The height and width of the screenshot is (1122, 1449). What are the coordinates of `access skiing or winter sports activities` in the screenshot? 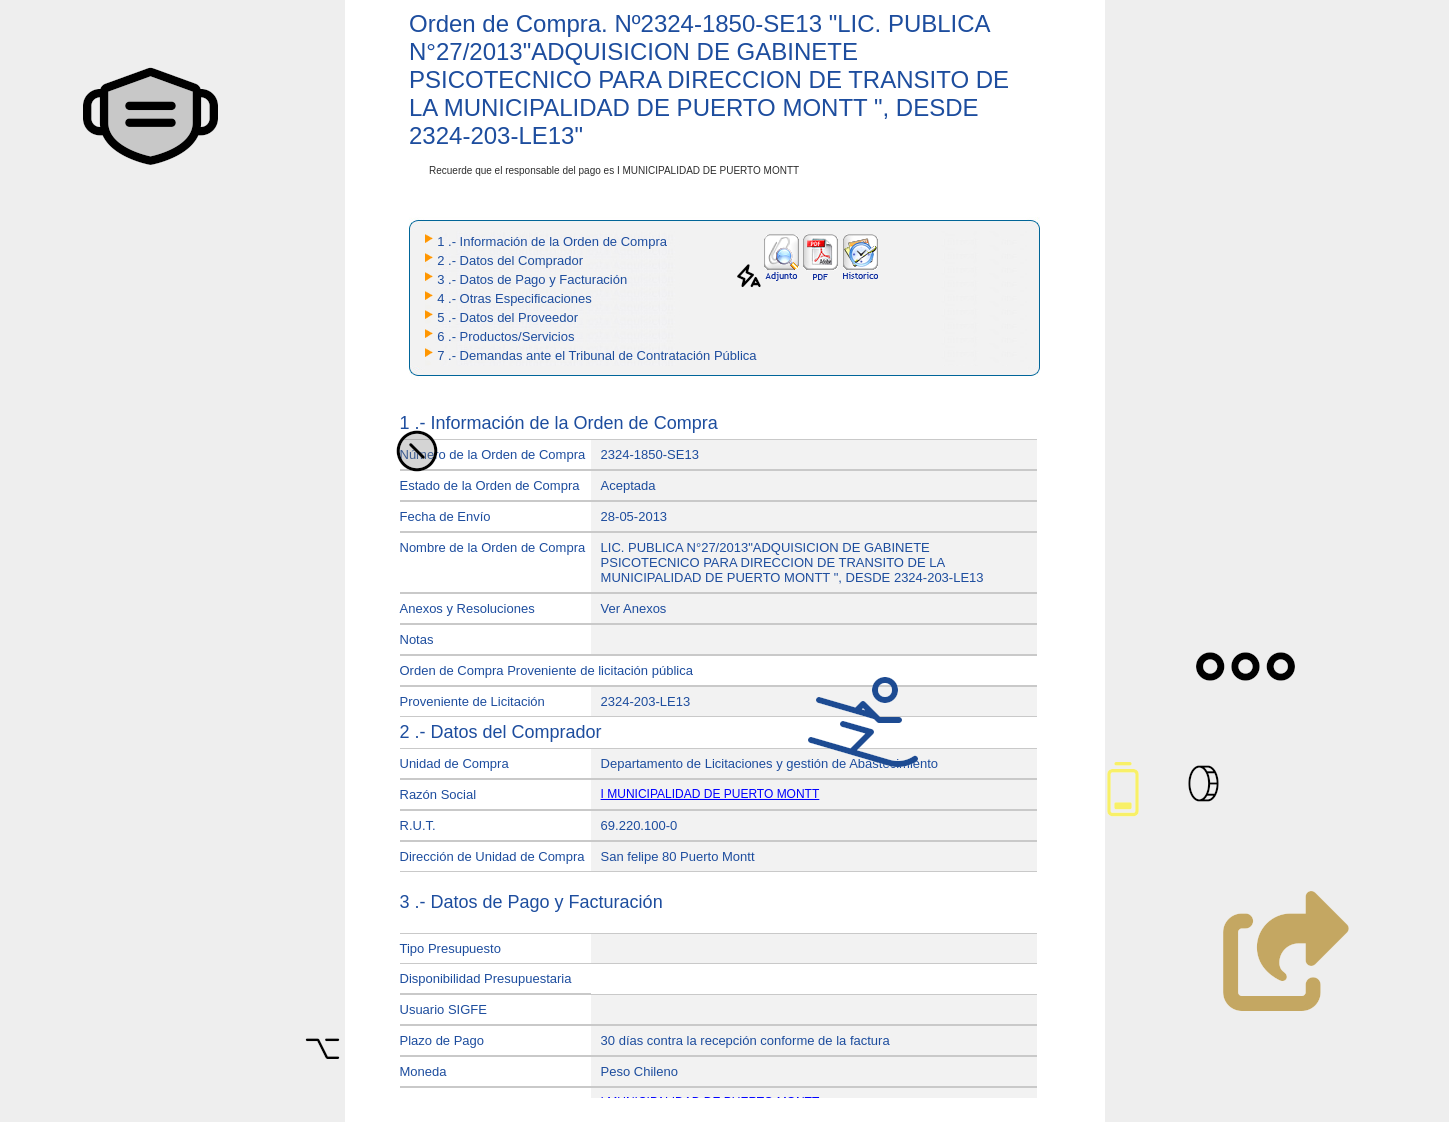 It's located at (863, 724).